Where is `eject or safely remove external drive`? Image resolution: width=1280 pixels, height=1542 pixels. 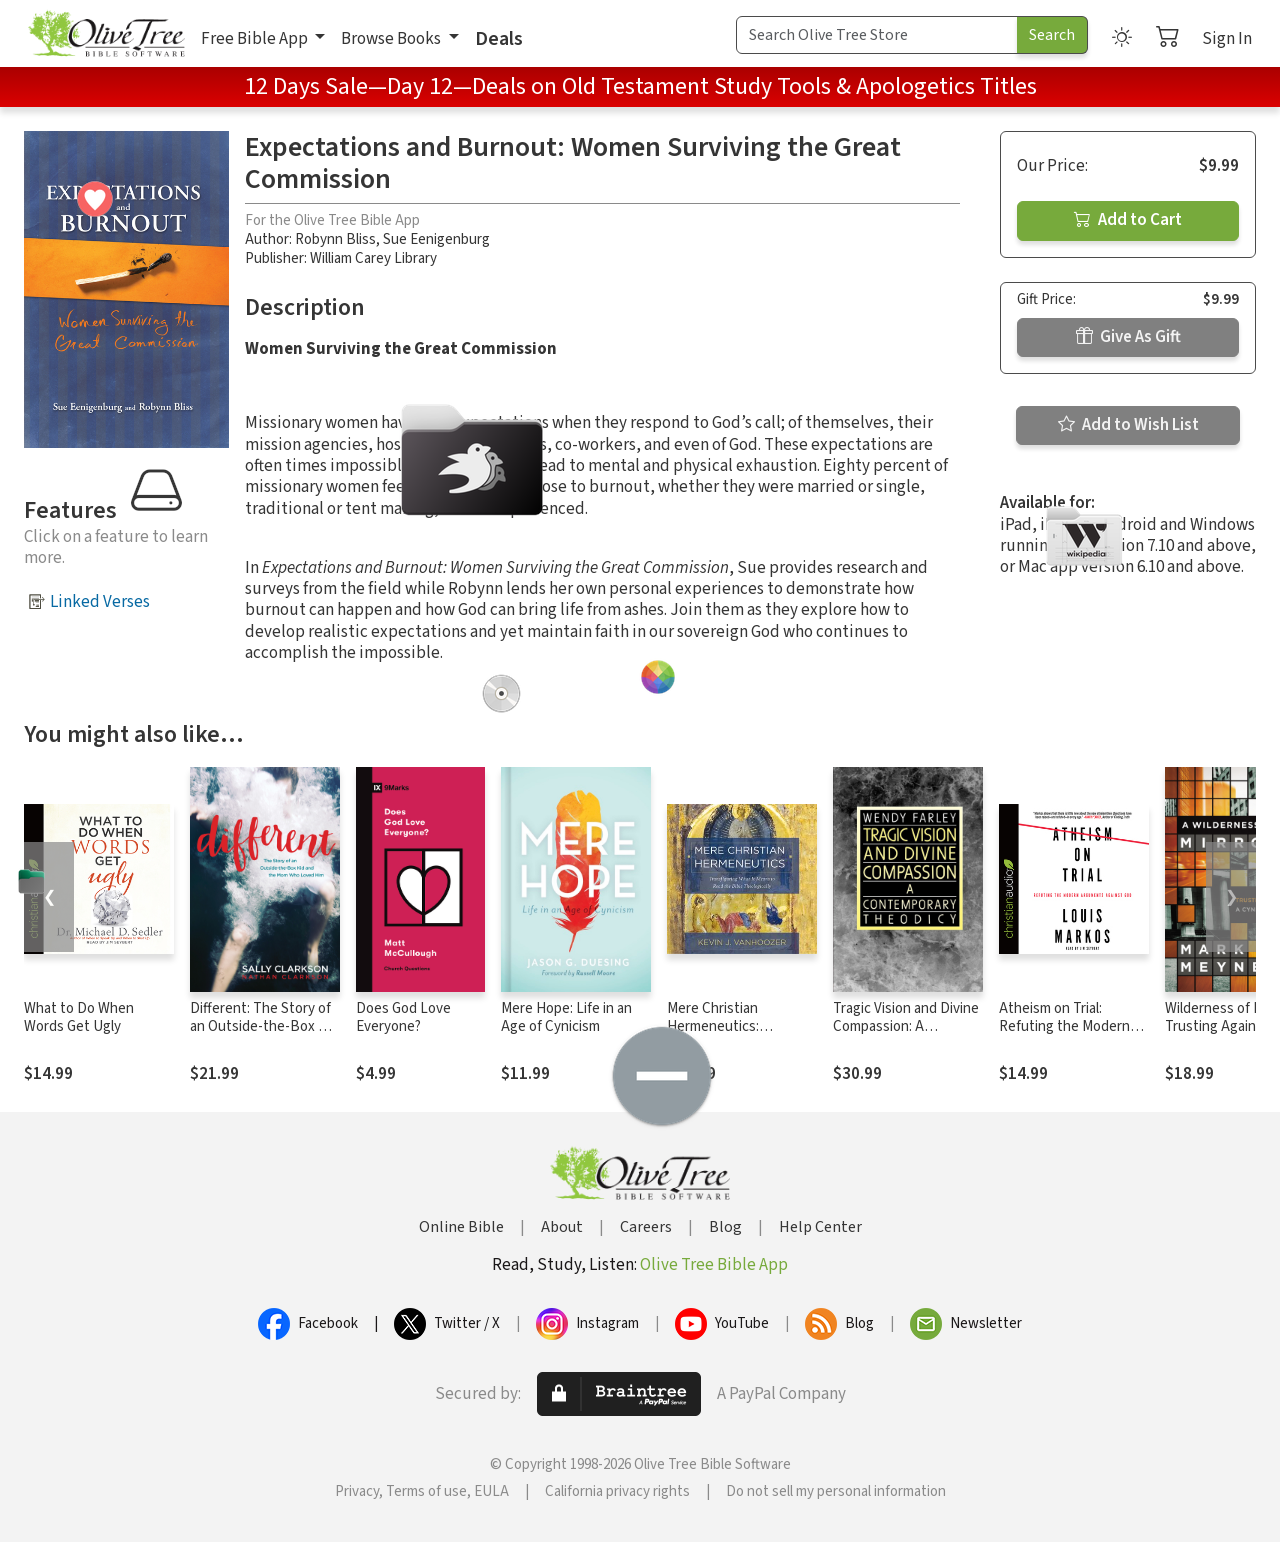
eject or safely remove external drive is located at coordinates (156, 488).